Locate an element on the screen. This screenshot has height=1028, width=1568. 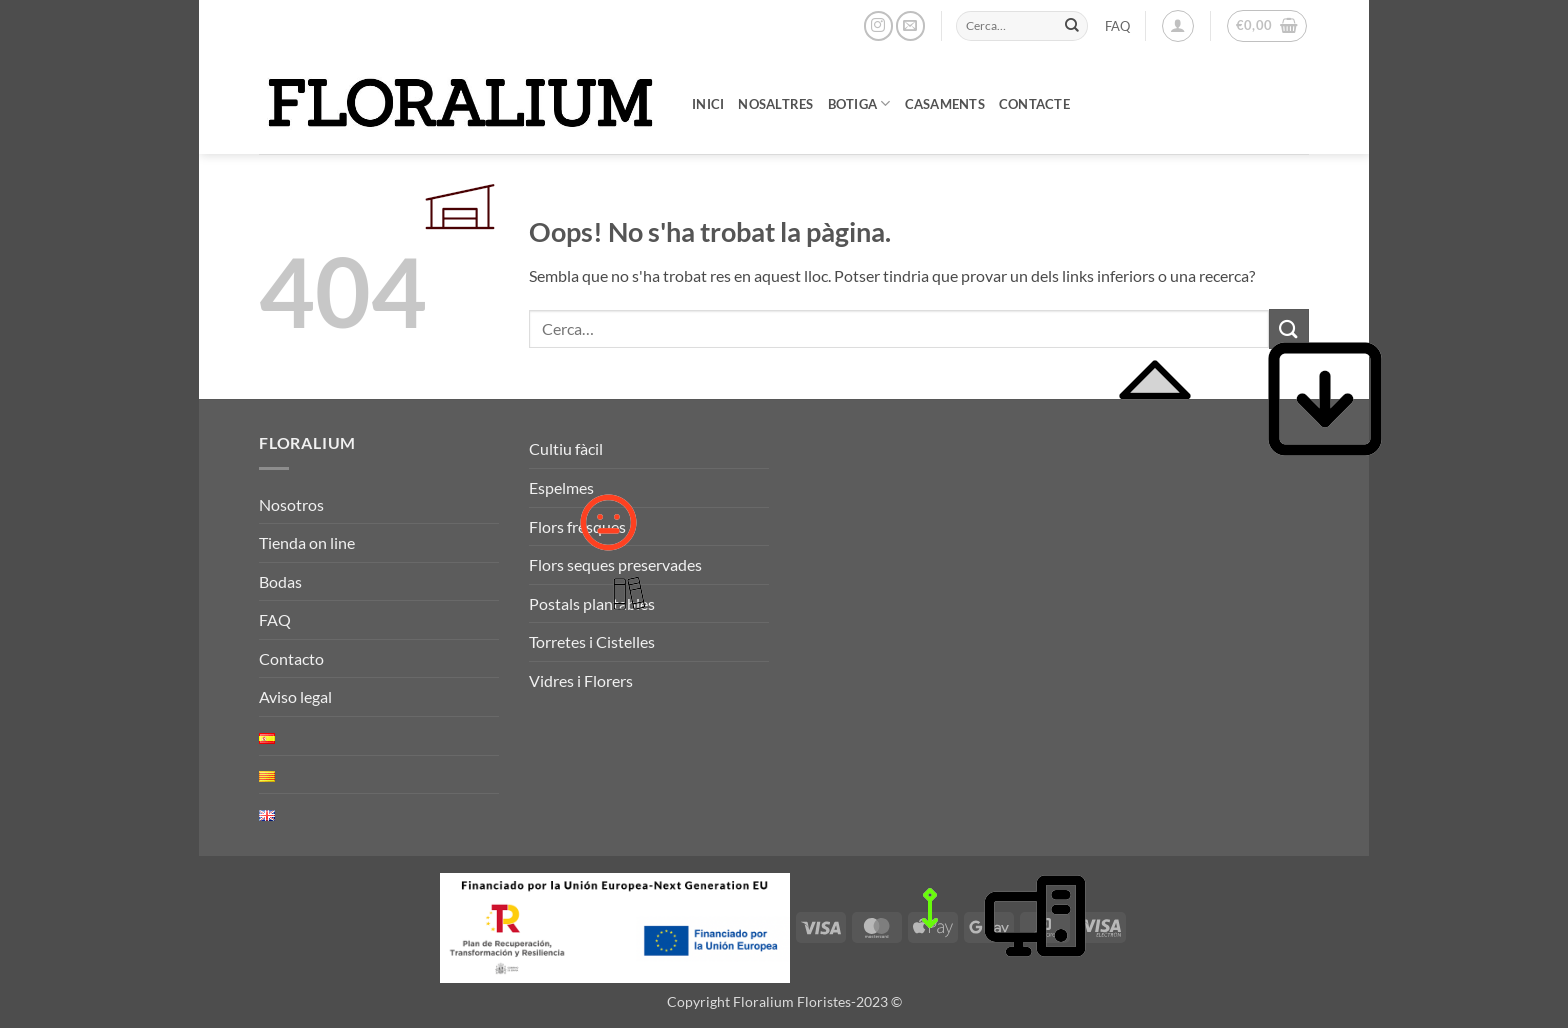
download file or content is located at coordinates (1325, 399).